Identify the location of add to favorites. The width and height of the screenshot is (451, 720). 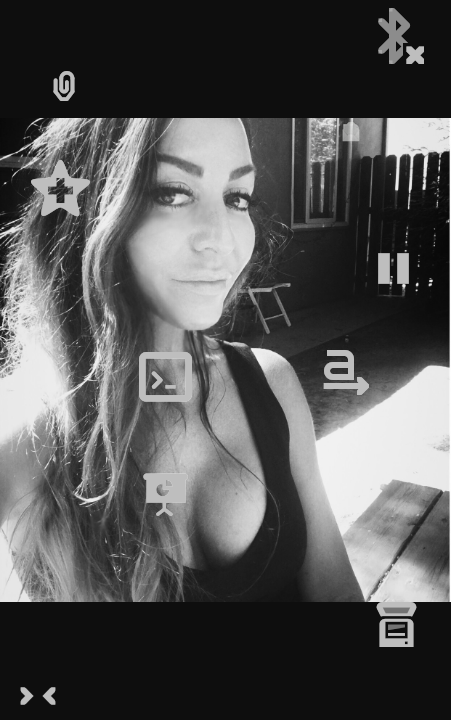
(60, 190).